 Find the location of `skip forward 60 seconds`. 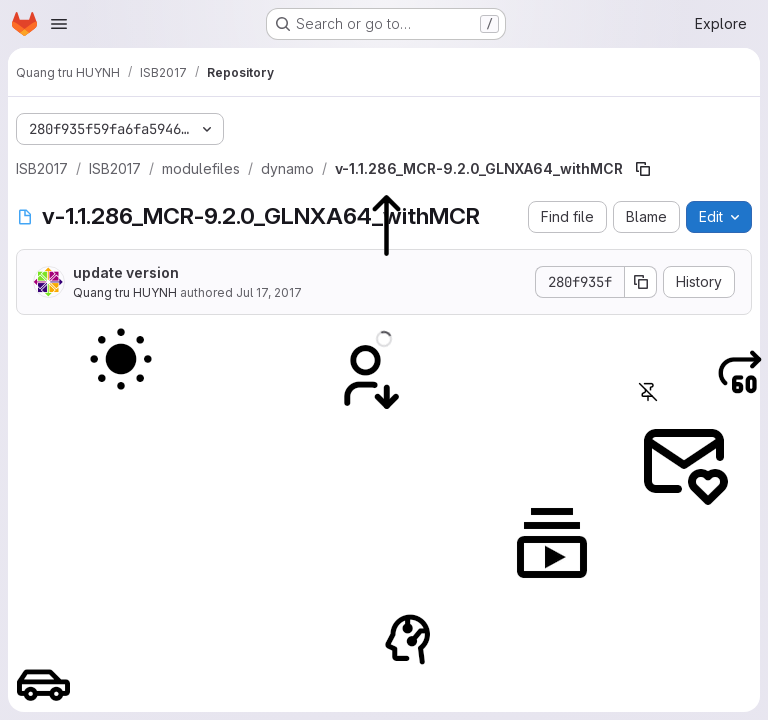

skip forward 60 seconds is located at coordinates (741, 373).